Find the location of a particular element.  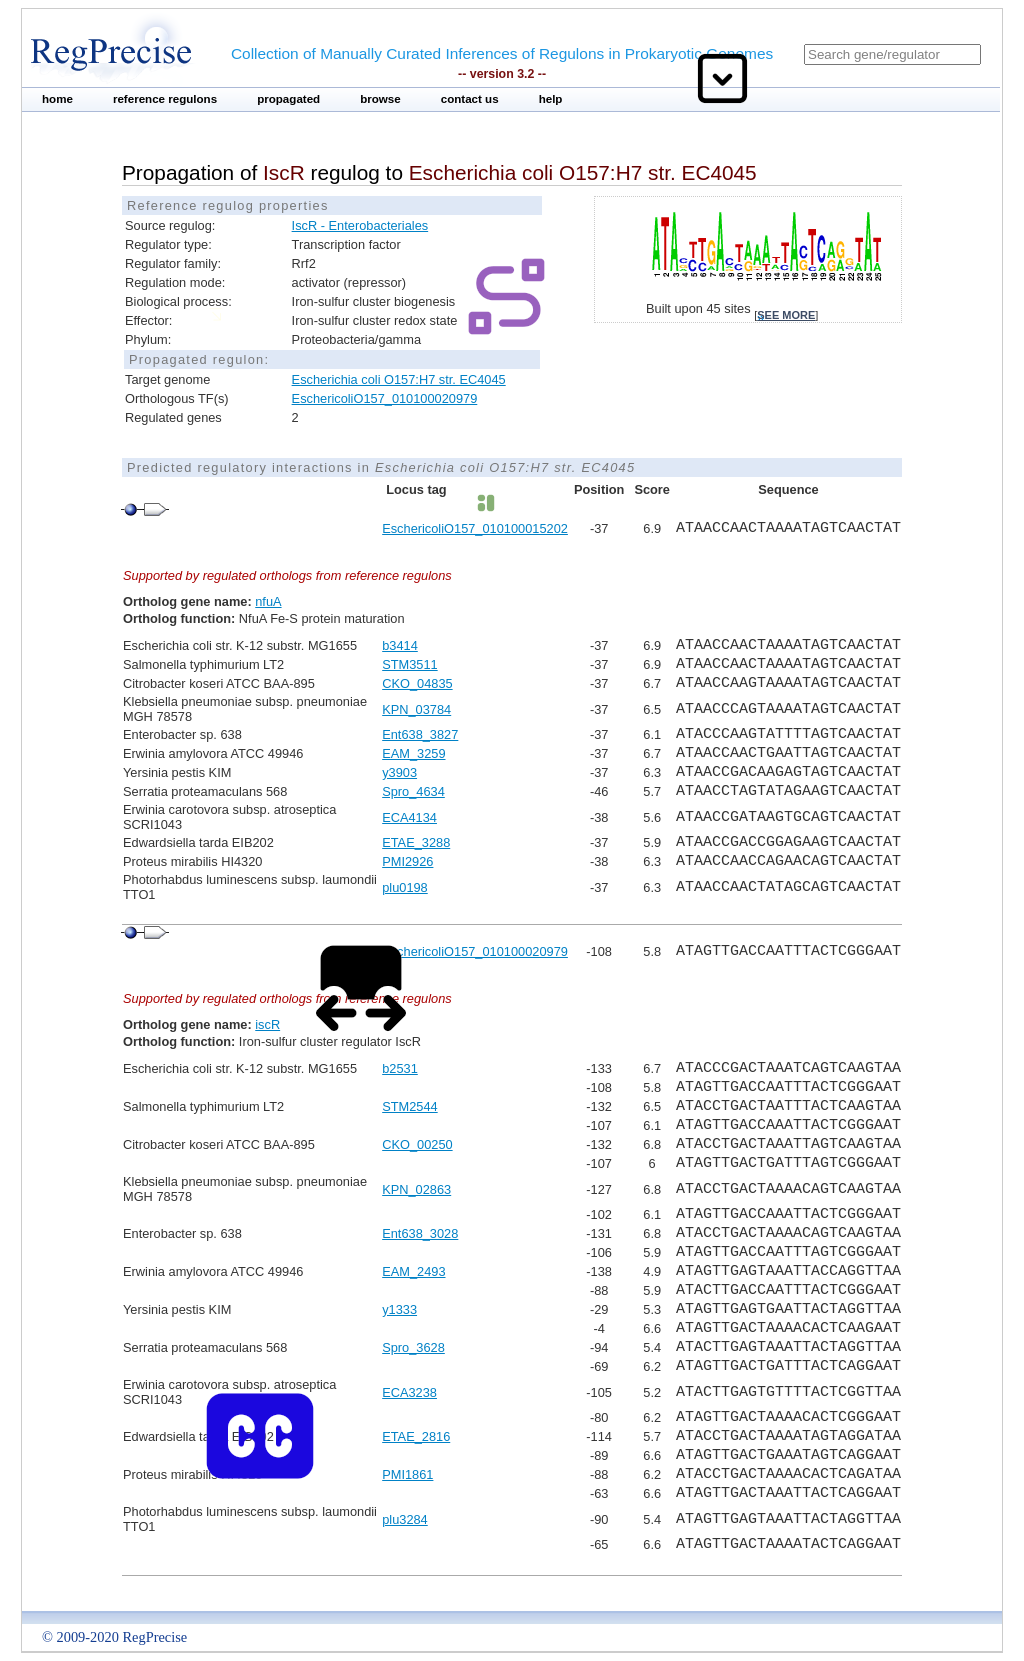

switch to grid or layout view is located at coordinates (486, 503).